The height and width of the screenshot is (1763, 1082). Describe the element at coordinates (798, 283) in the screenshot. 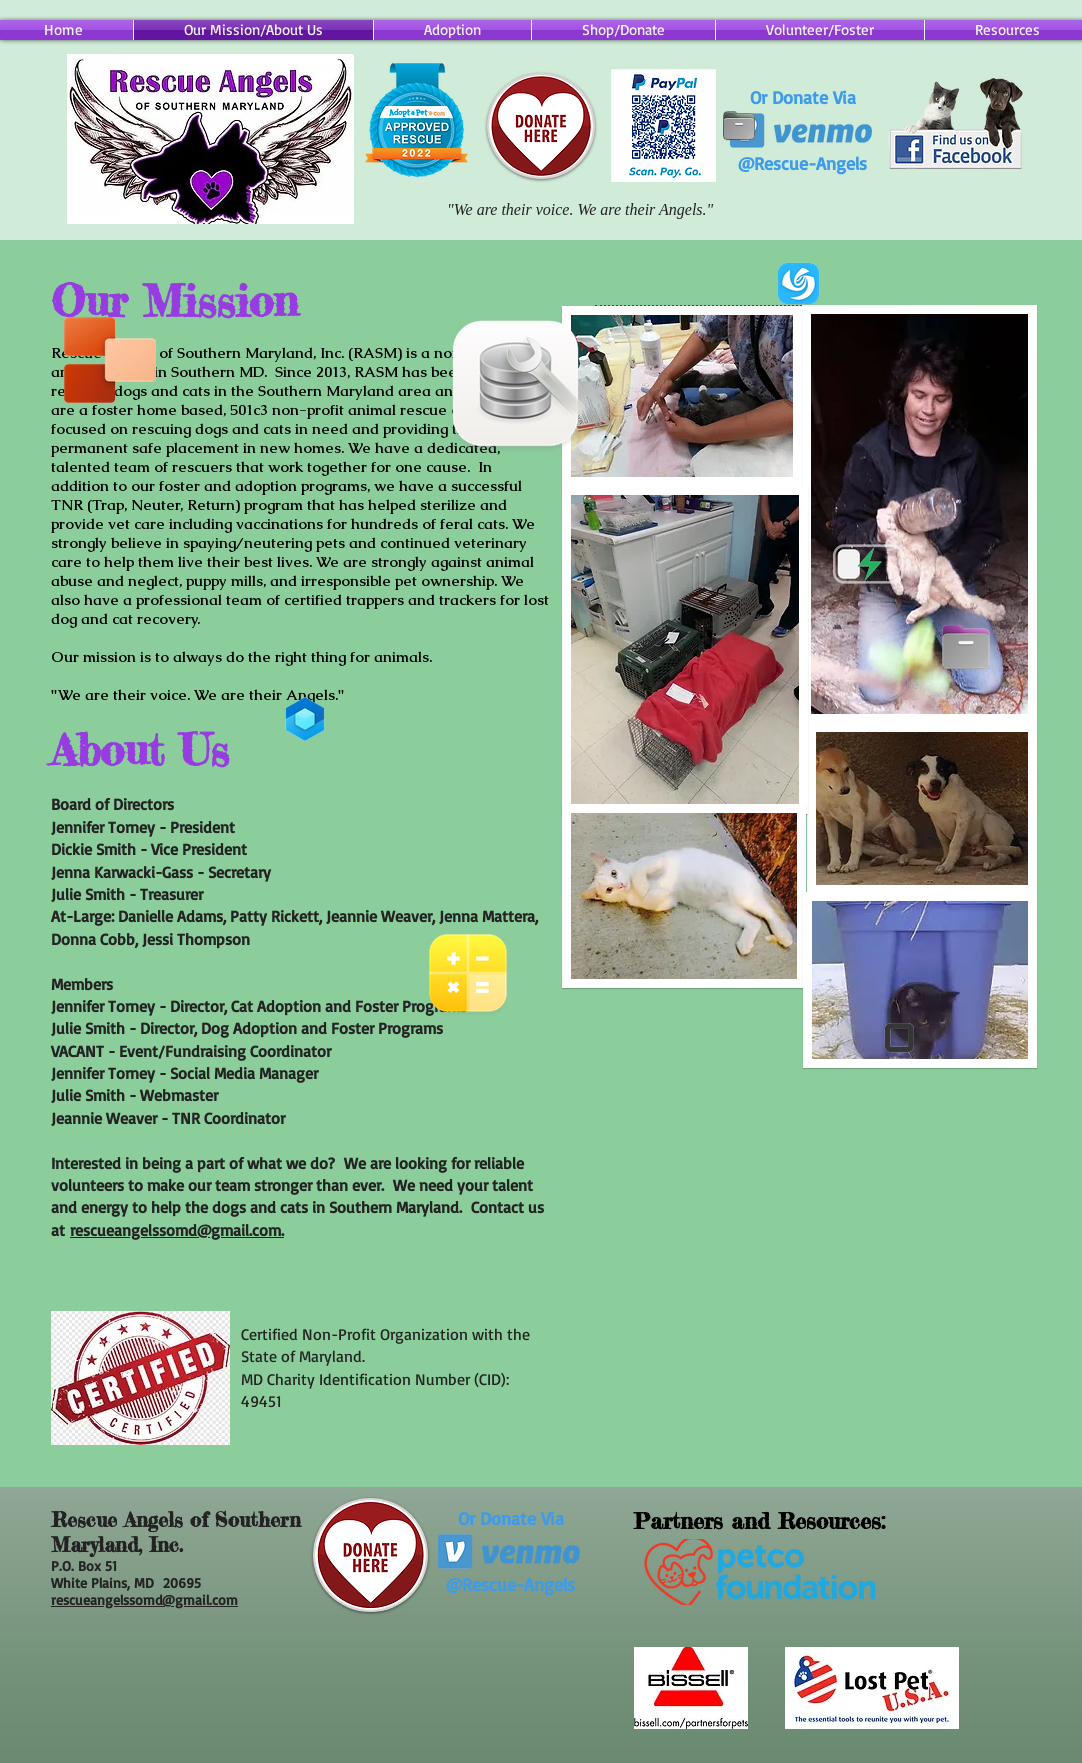

I see `open deepin operating system settings or app store` at that location.